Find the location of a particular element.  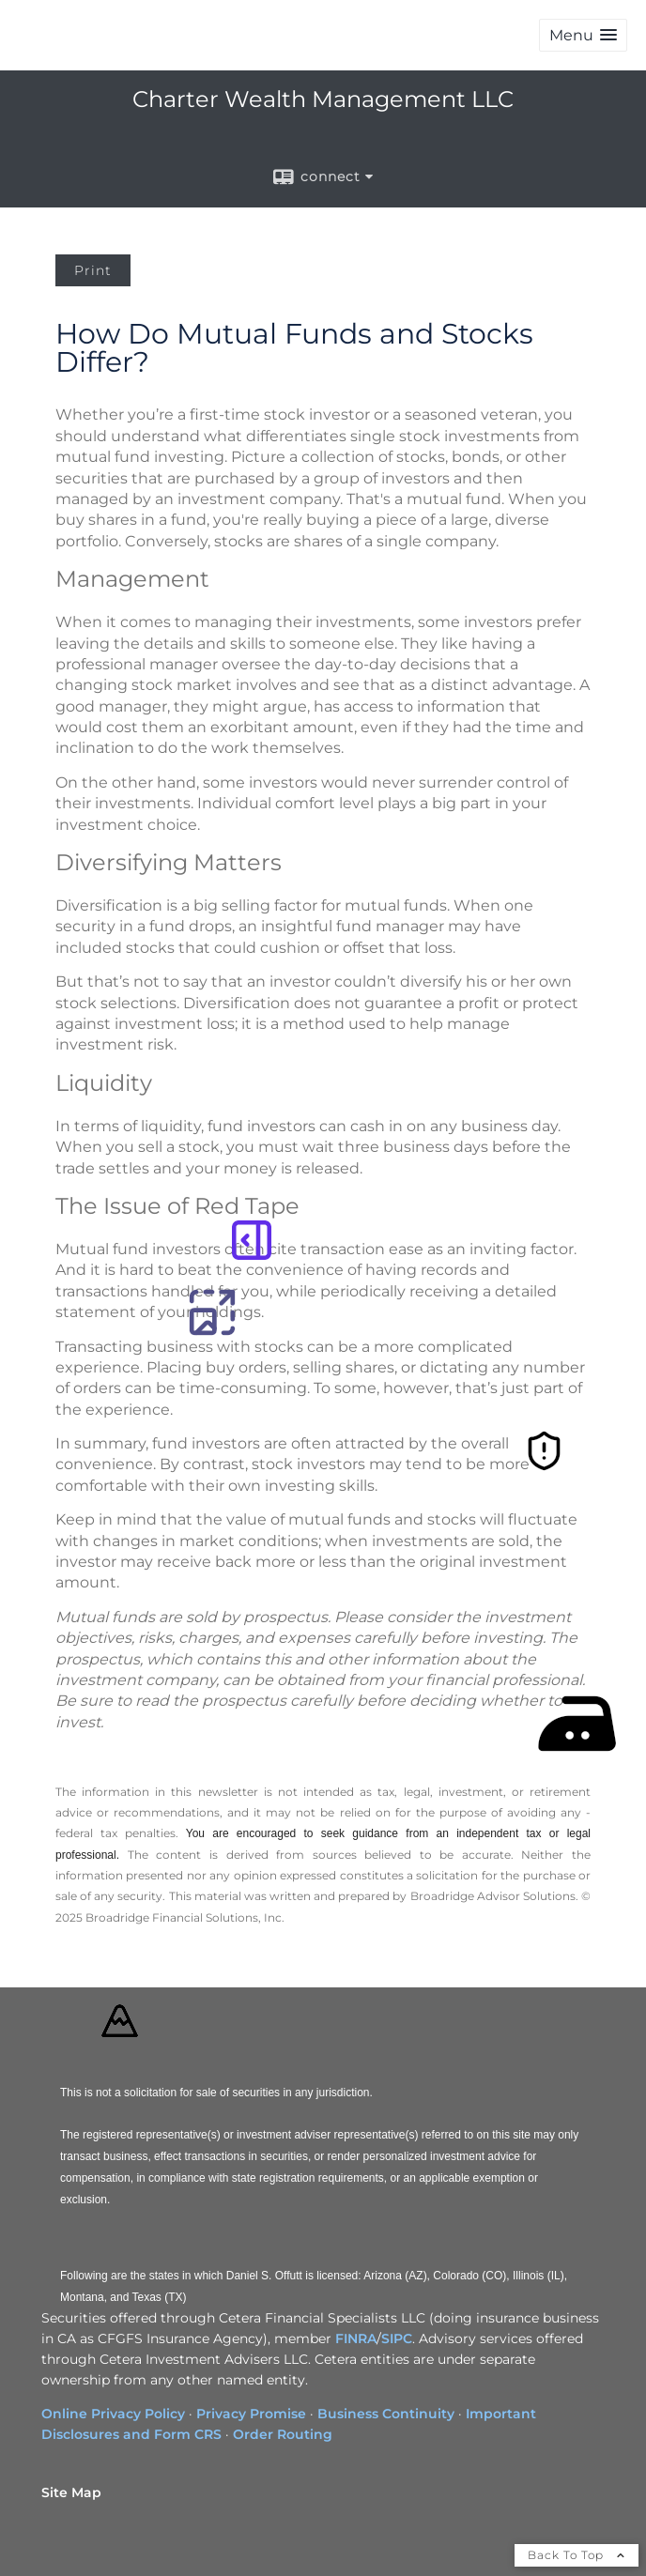

upscale or enhance image resolution is located at coordinates (212, 1312).